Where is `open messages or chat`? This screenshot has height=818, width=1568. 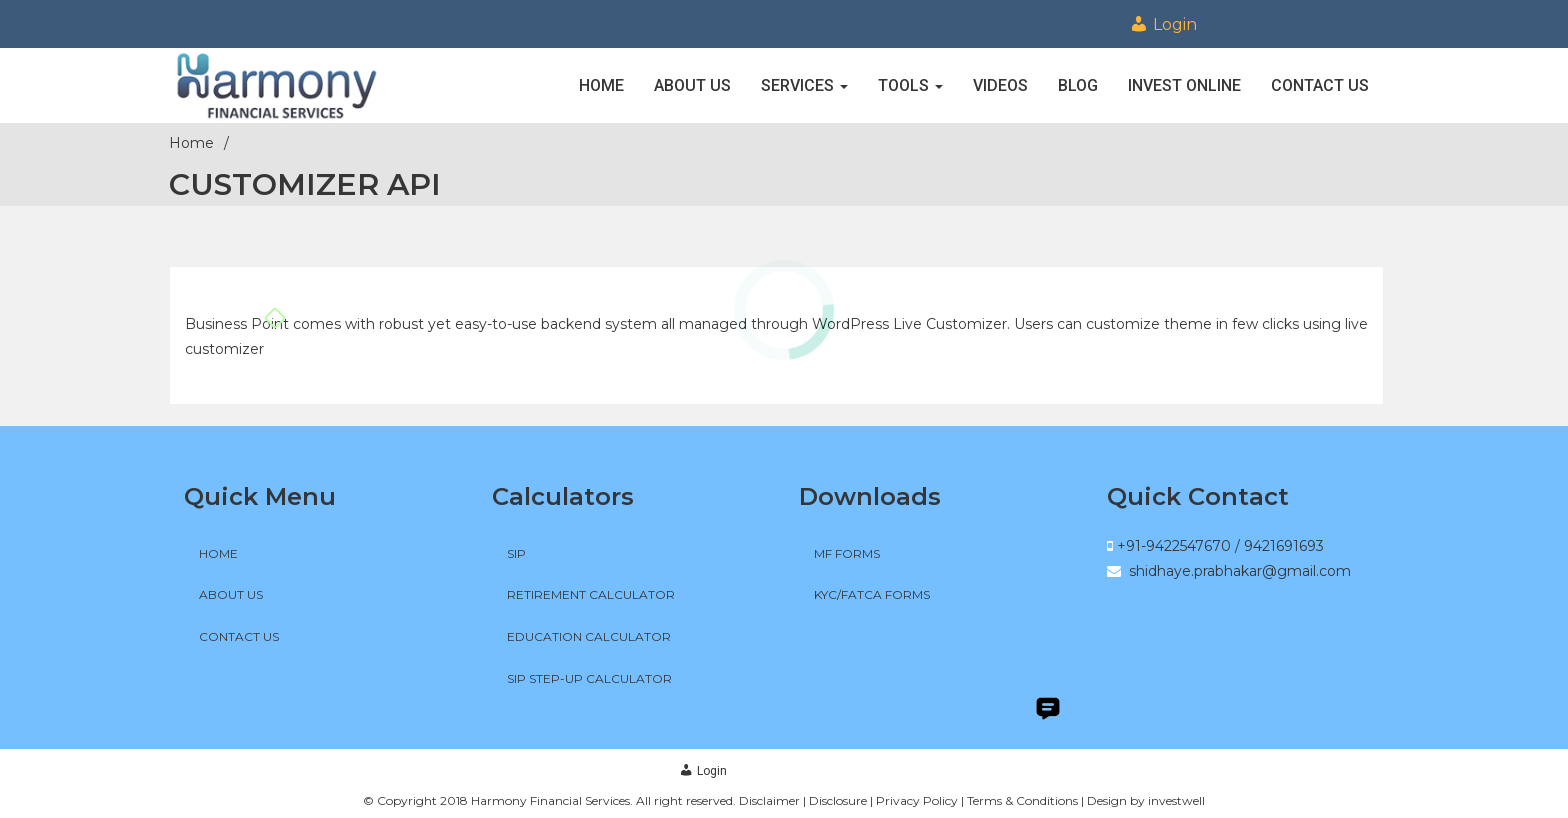 open messages or chat is located at coordinates (1048, 708).